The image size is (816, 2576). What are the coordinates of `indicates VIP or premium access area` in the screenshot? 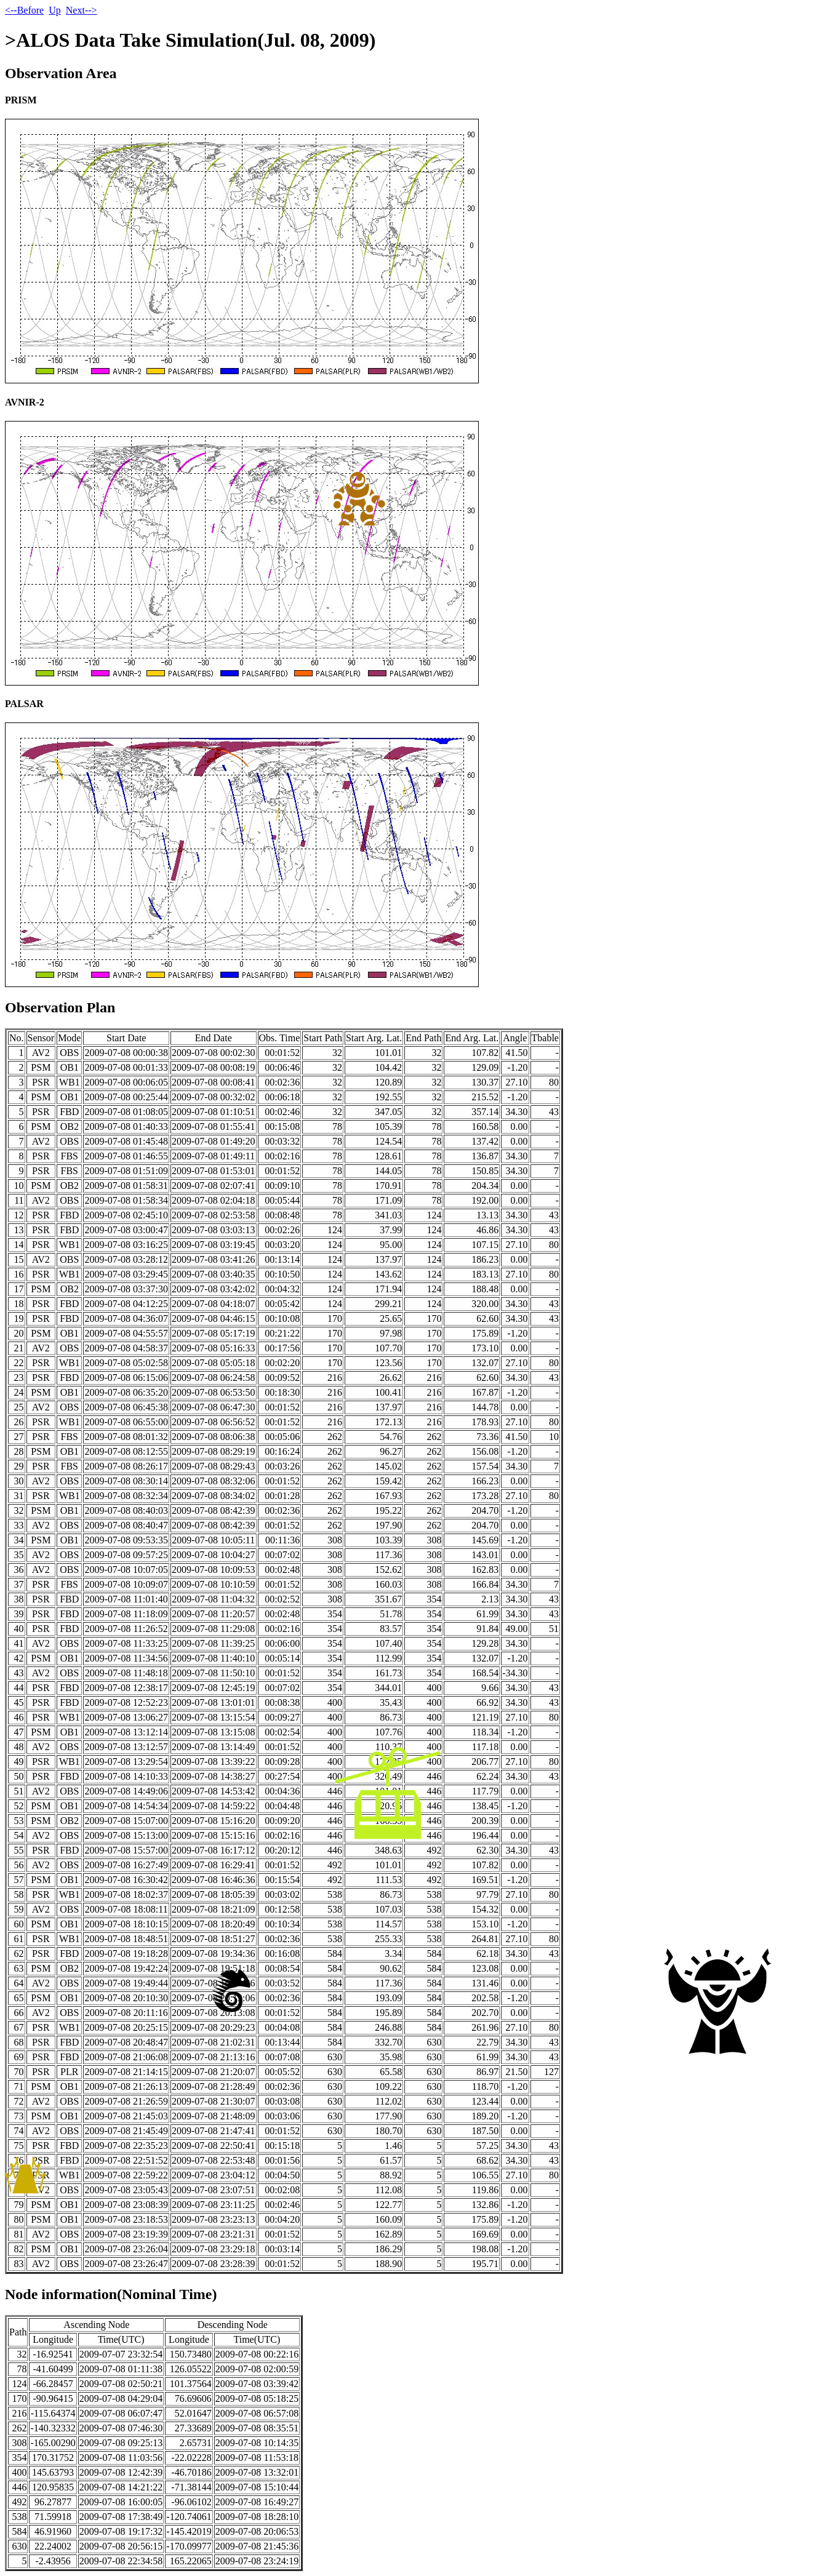 It's located at (25, 2175).